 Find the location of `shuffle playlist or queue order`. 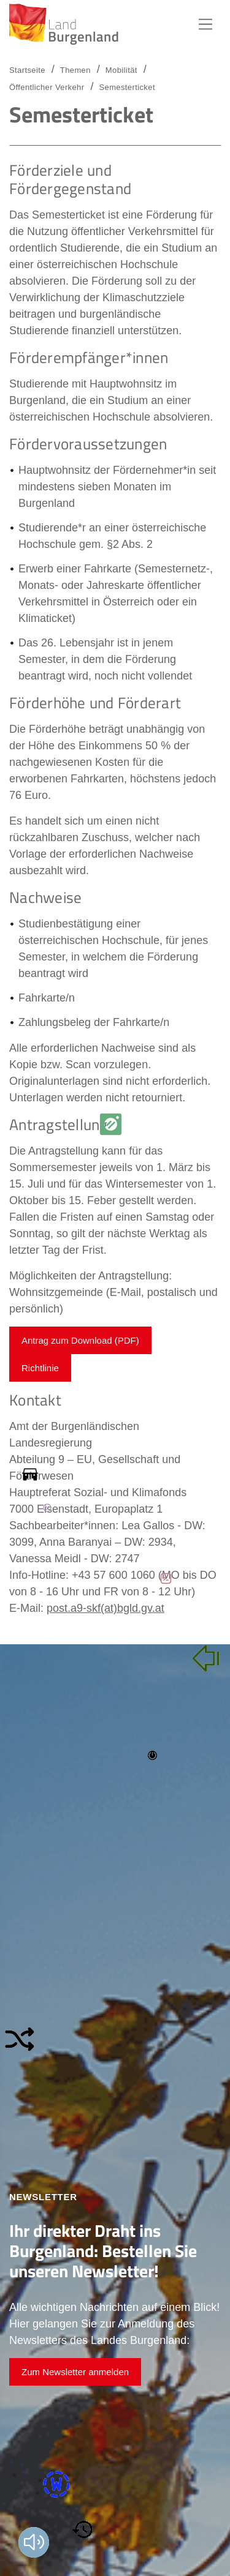

shuffle playlist or queue order is located at coordinates (19, 2039).